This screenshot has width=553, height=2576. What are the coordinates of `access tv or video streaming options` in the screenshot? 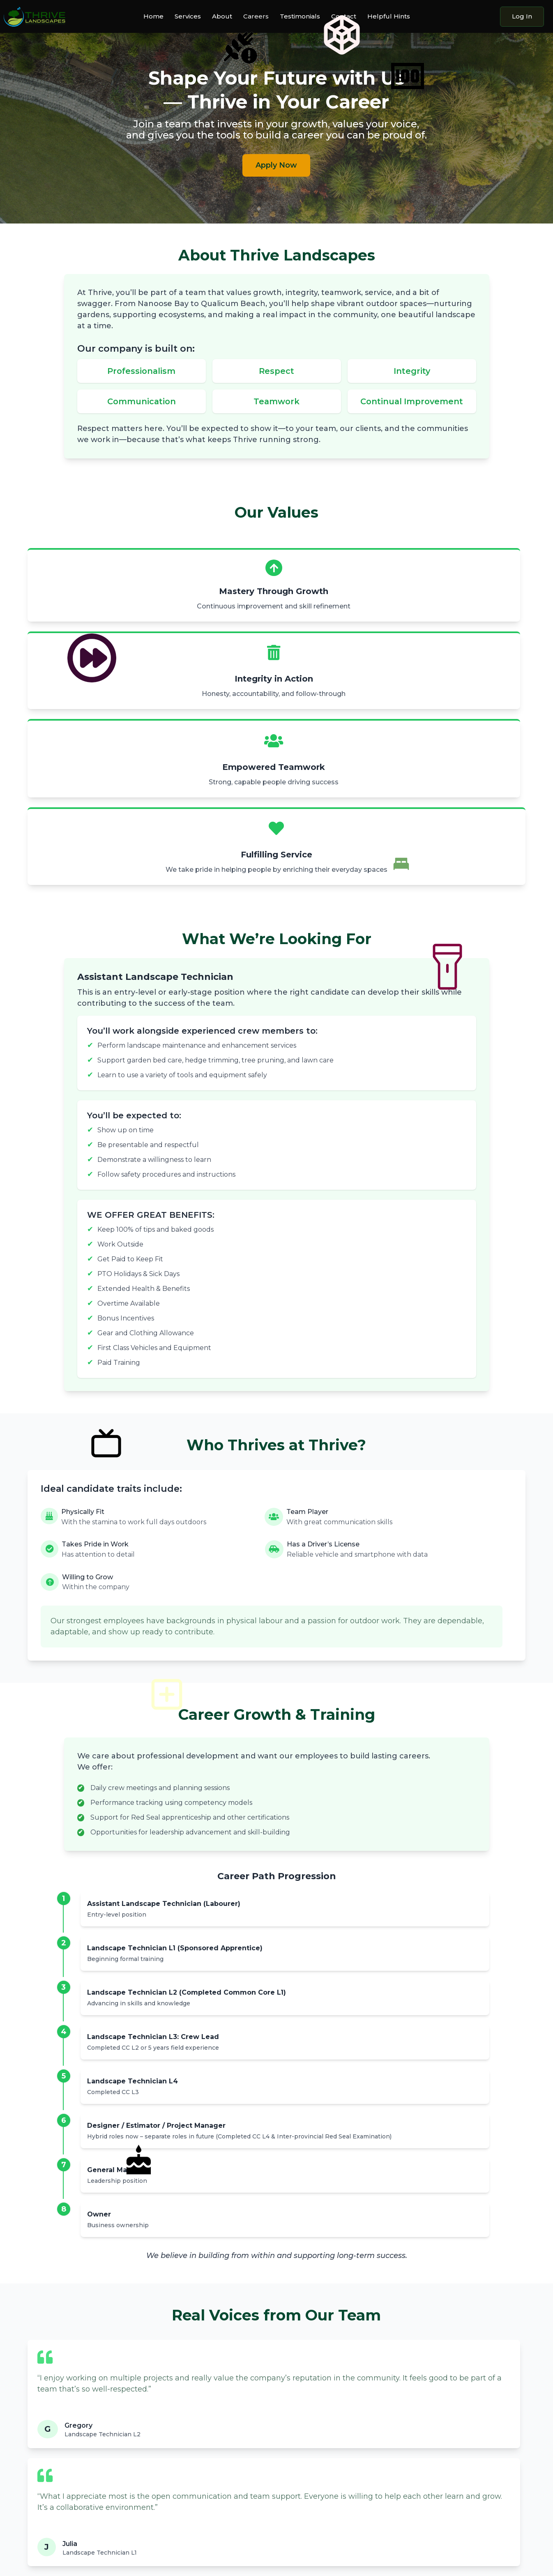 It's located at (106, 1444).